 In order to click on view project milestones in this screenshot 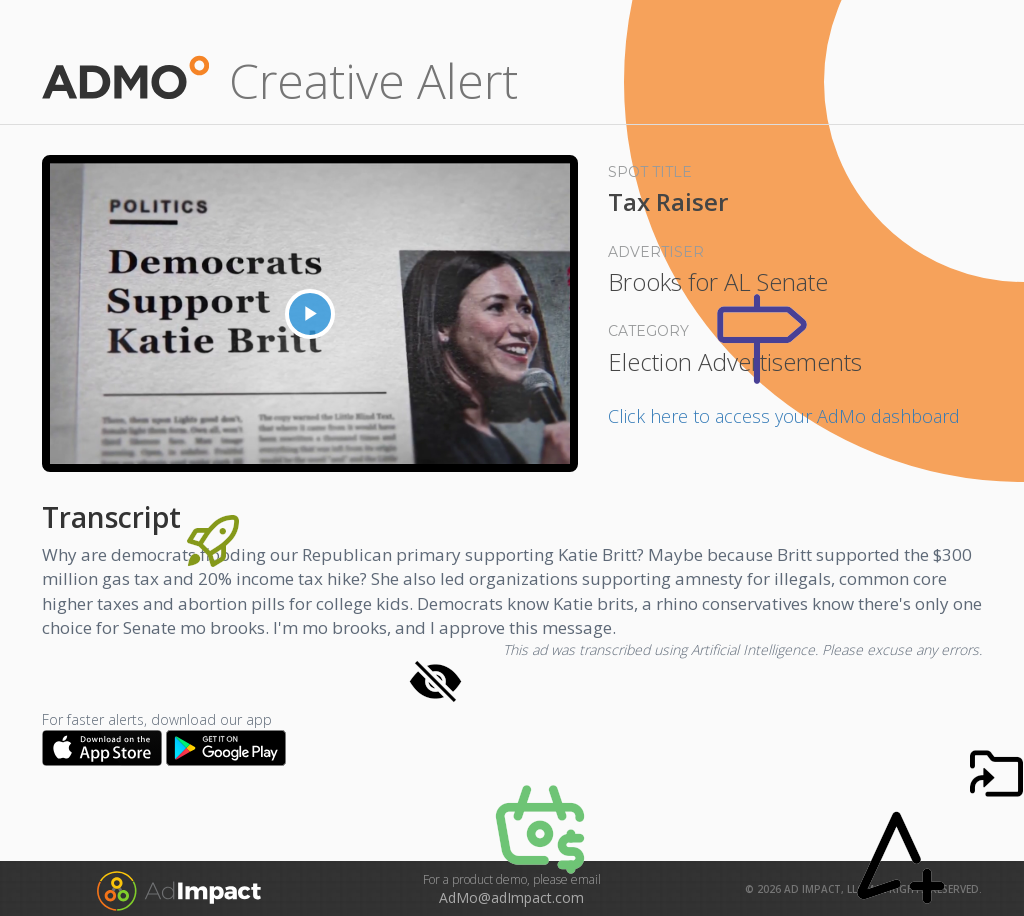, I will do `click(758, 339)`.